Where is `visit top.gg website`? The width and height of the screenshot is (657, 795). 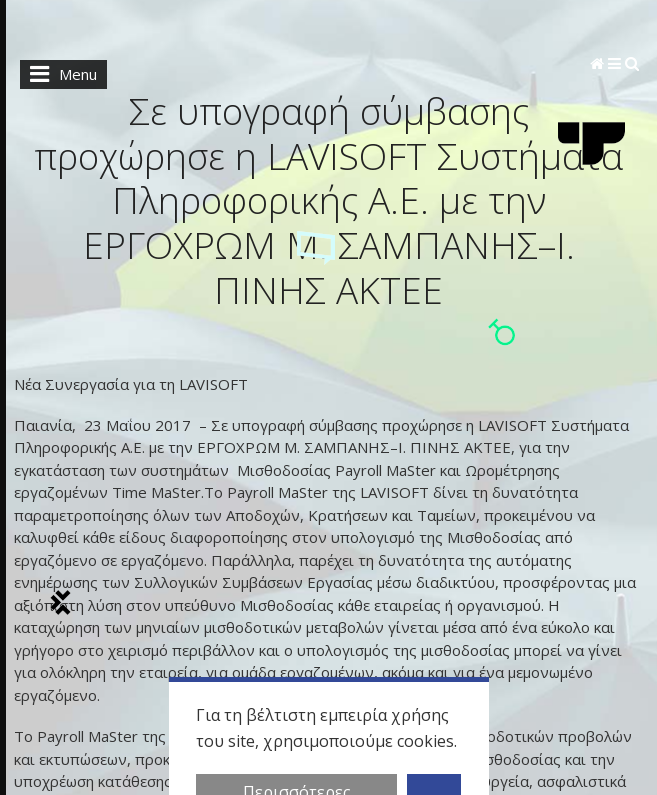
visit top.gg website is located at coordinates (591, 143).